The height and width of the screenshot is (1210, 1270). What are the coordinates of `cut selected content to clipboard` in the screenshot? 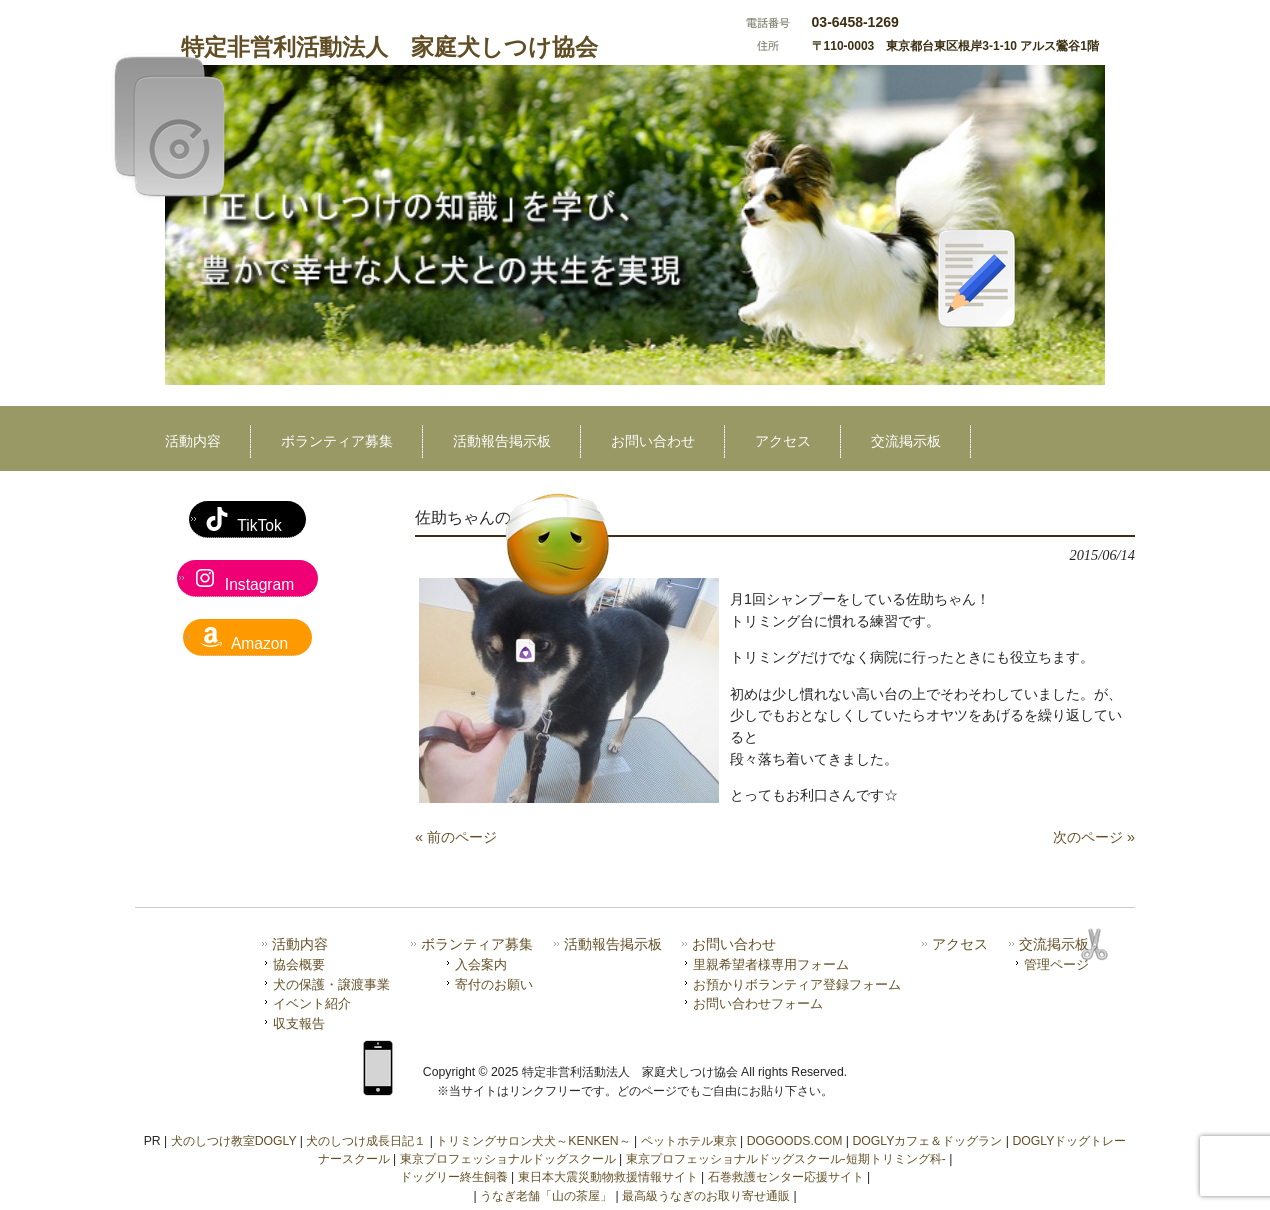 It's located at (1094, 944).